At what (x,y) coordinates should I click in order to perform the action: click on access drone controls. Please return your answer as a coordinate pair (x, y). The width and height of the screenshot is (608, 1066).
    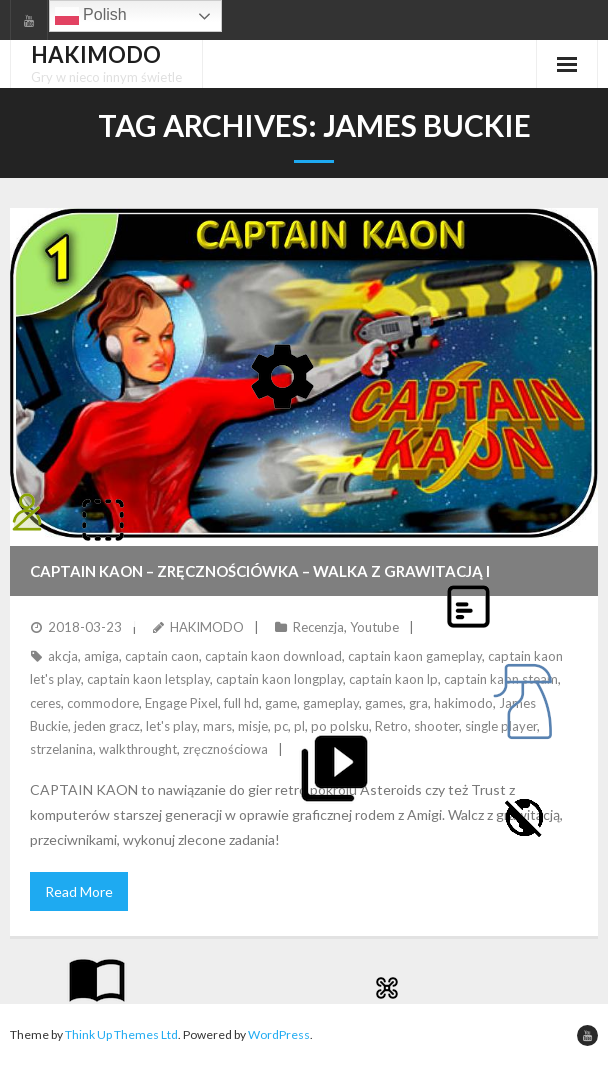
    Looking at the image, I should click on (387, 988).